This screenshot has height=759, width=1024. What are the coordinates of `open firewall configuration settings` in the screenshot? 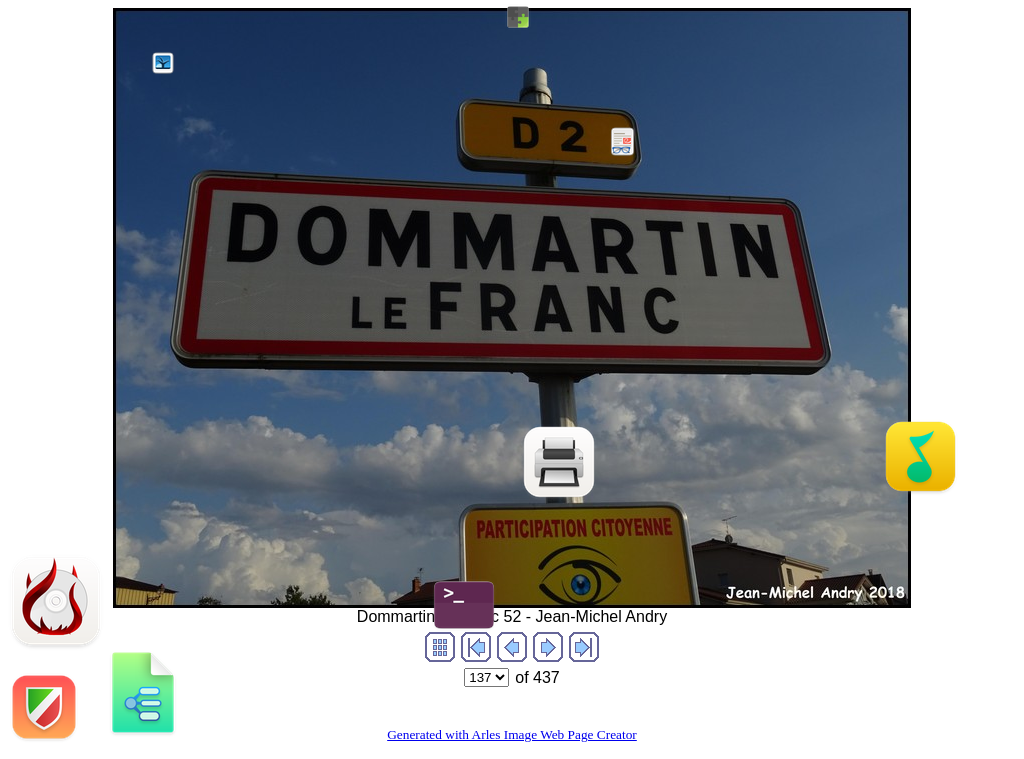 It's located at (44, 707).